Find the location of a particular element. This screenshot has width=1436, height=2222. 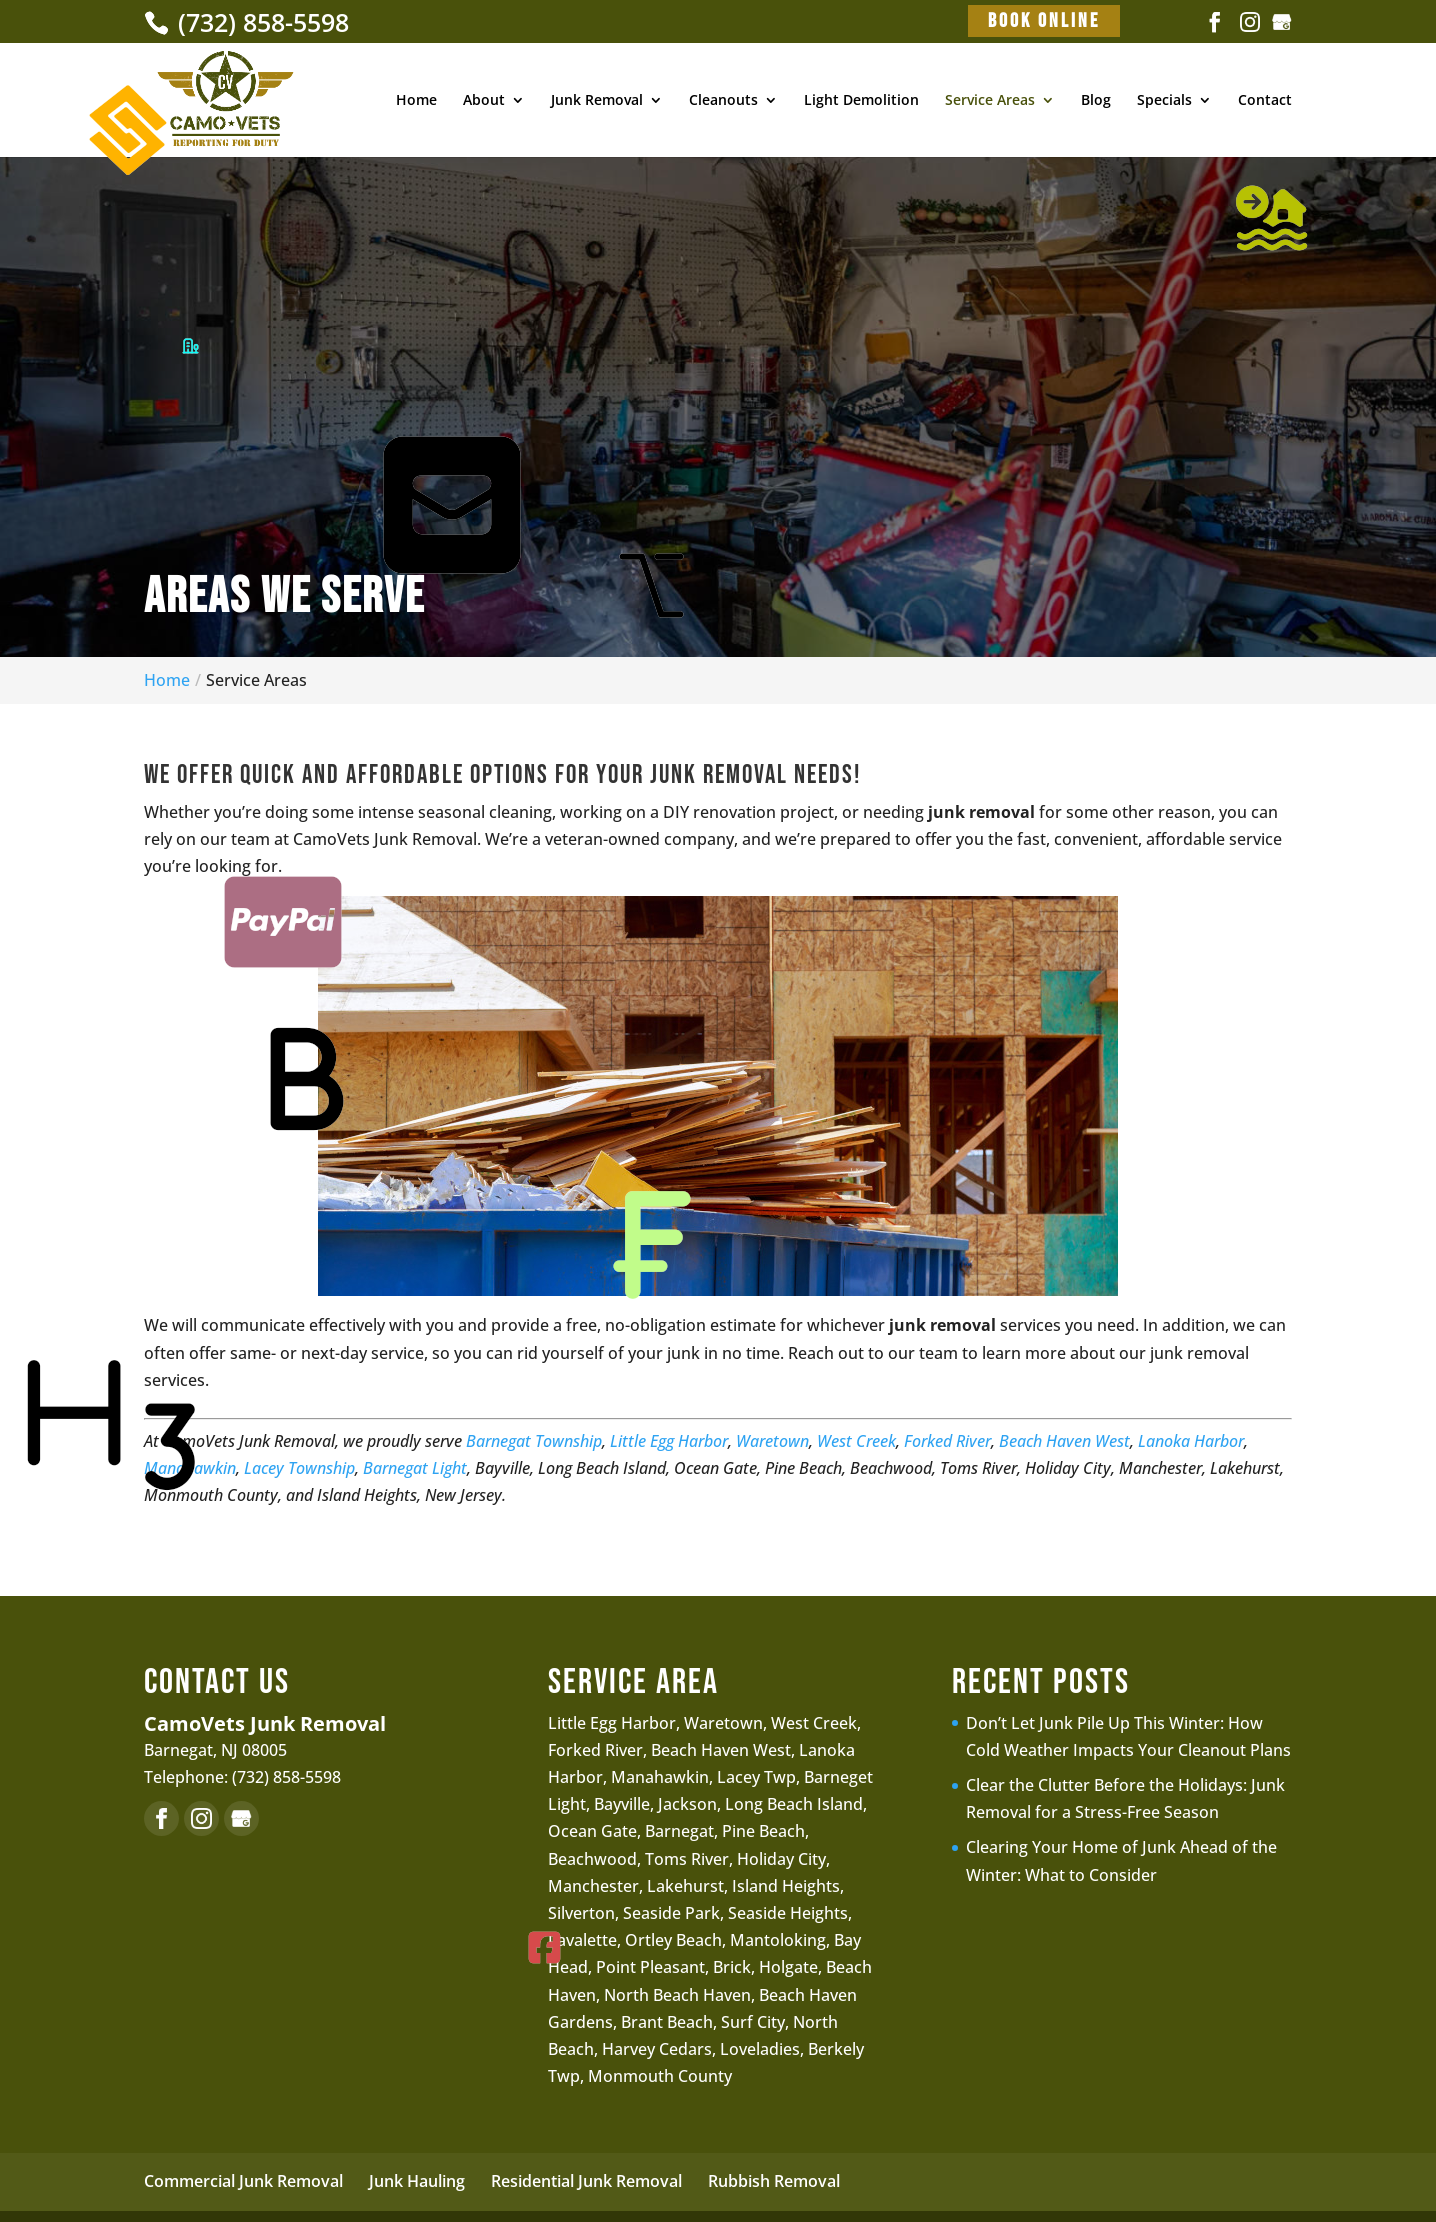

staylinked company logo is located at coordinates (128, 130).